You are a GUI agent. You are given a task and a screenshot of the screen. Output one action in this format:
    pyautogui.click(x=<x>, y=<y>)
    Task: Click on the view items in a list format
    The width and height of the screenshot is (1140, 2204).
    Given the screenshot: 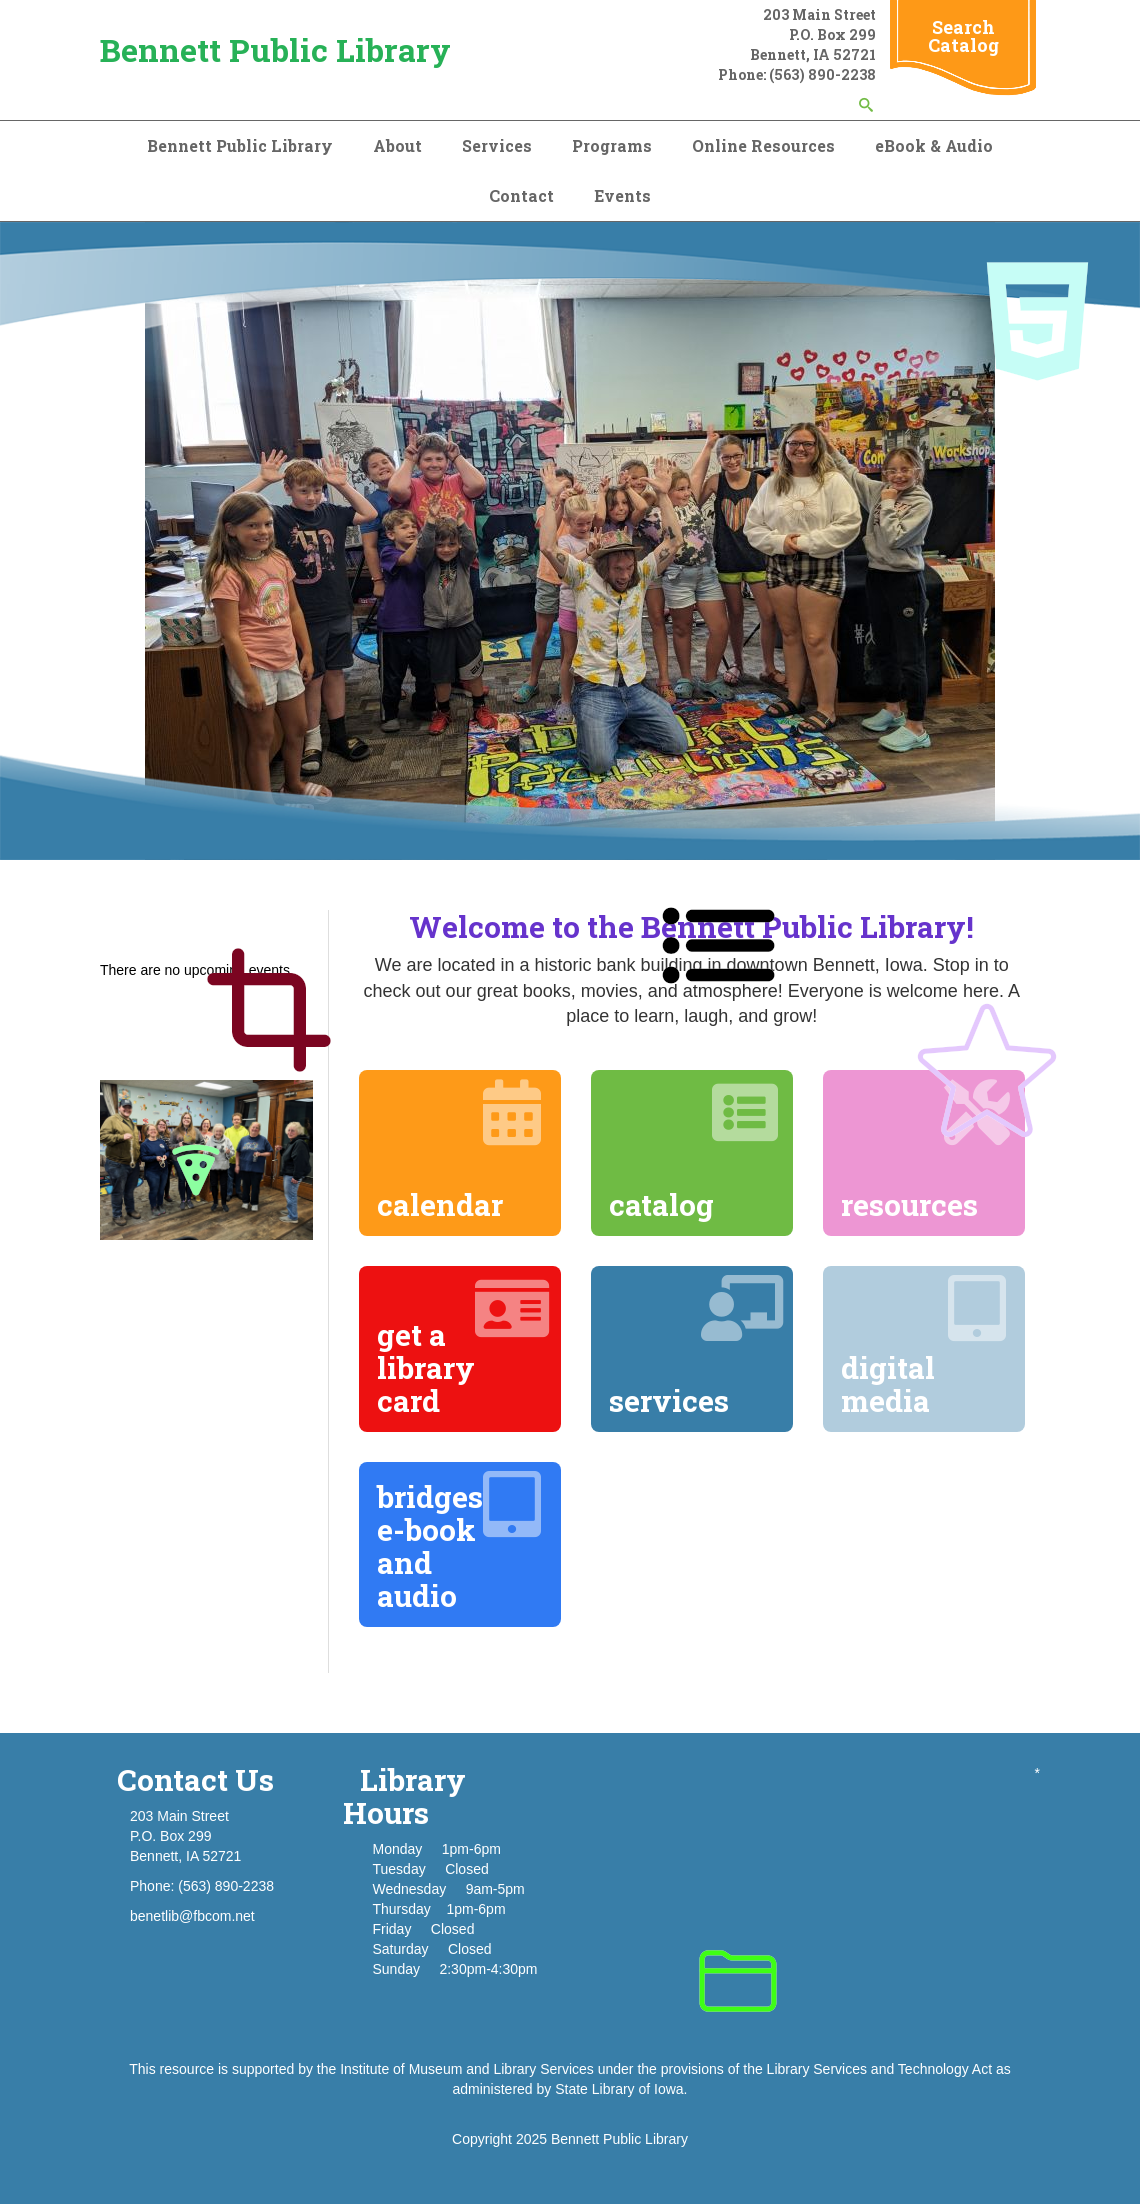 What is the action you would take?
    pyautogui.click(x=717, y=945)
    